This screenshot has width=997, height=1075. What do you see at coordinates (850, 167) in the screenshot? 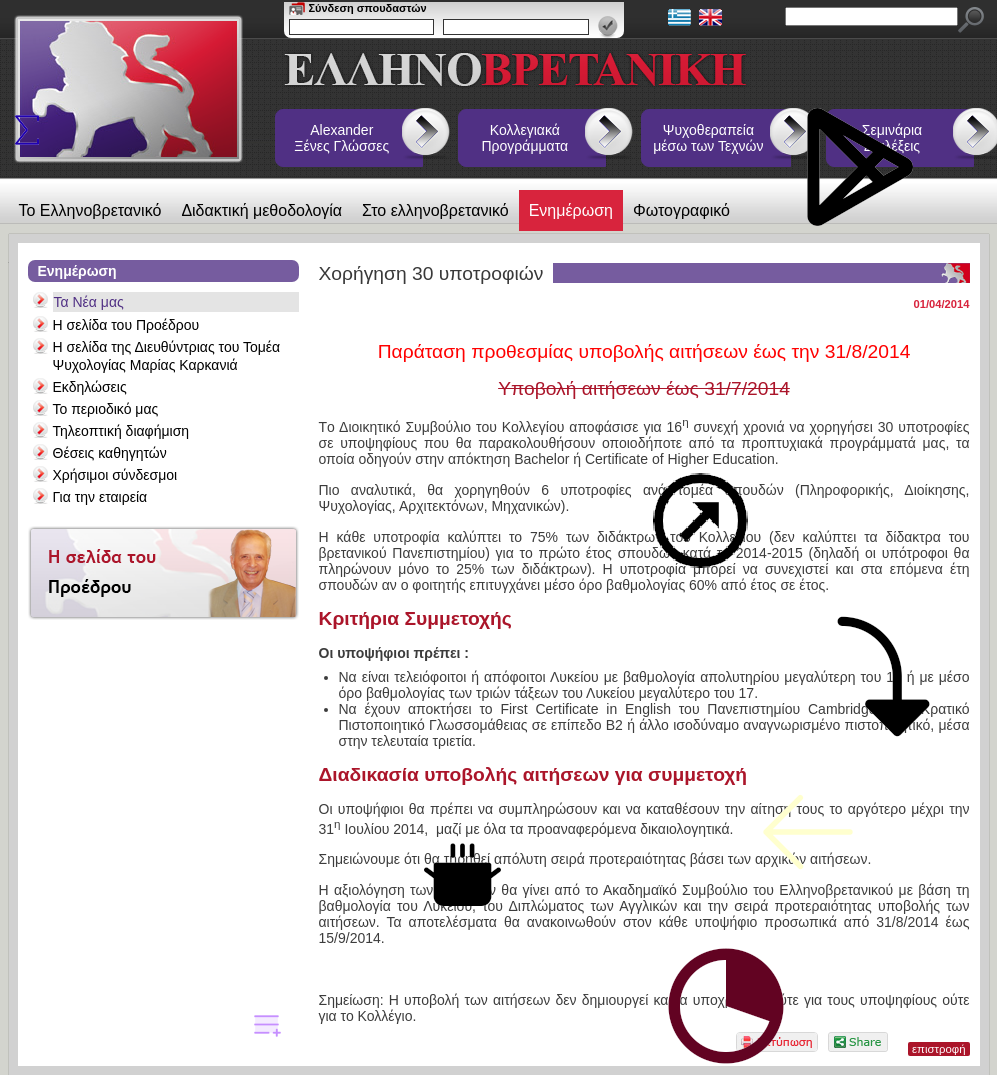
I see `open google play store` at bounding box center [850, 167].